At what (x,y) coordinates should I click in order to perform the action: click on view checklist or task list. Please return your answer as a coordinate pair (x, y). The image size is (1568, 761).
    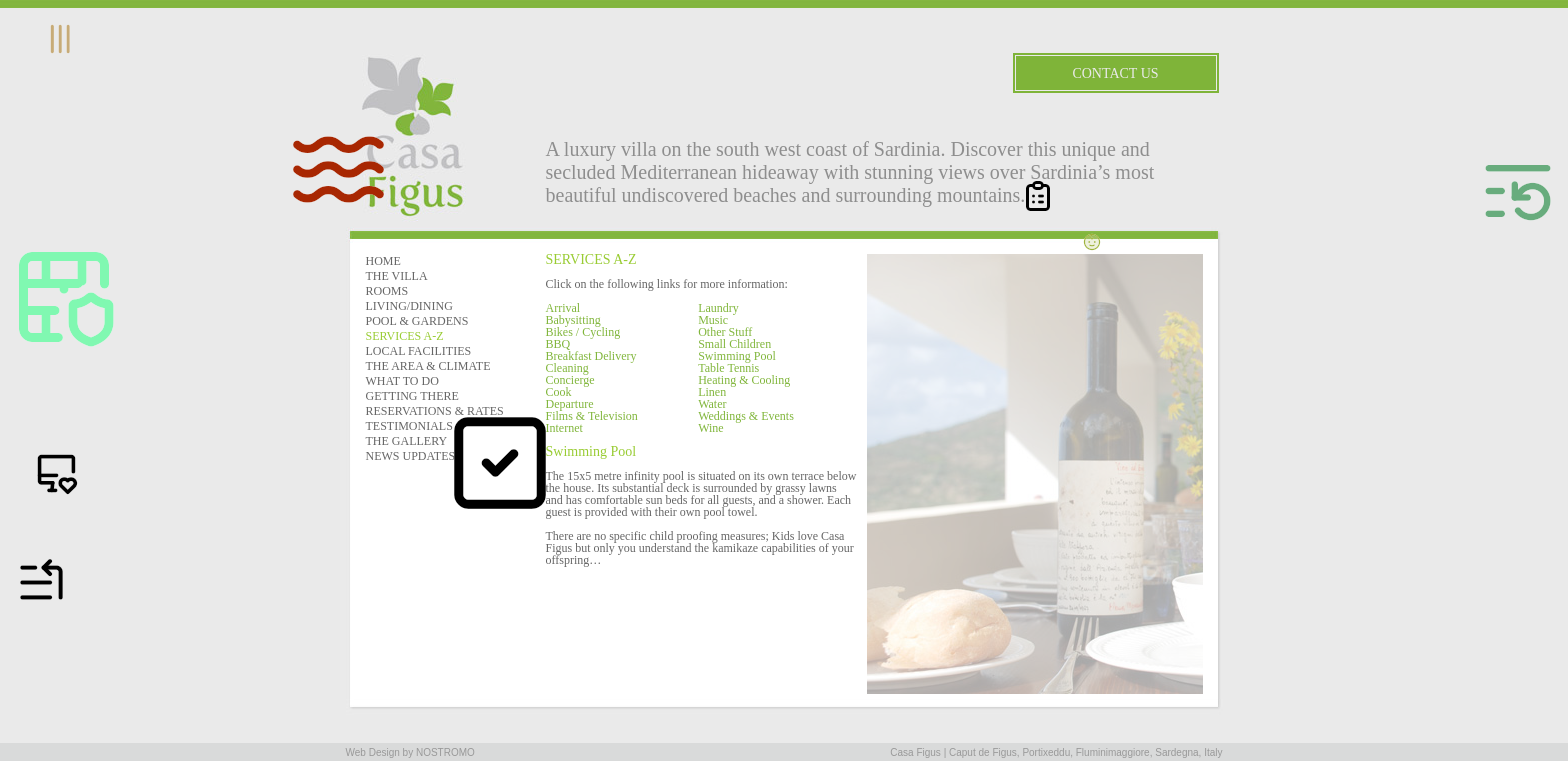
    Looking at the image, I should click on (1038, 196).